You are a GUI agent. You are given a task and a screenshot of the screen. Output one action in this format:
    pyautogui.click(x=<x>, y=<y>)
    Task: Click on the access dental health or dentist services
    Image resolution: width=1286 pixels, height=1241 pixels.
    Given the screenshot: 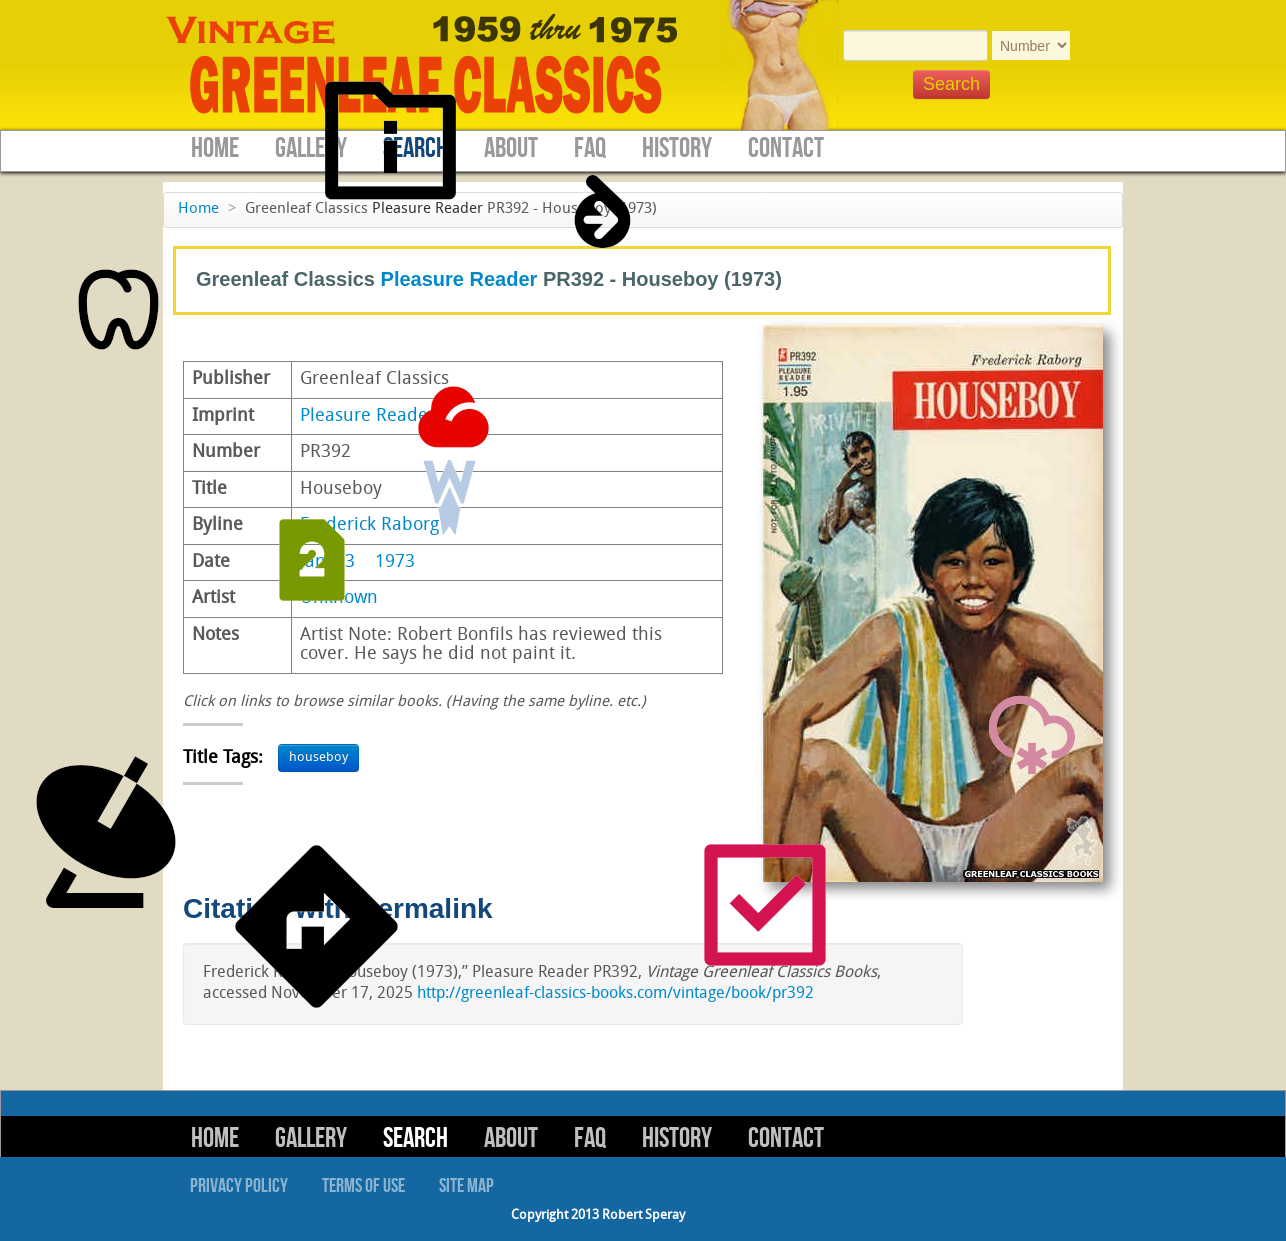 What is the action you would take?
    pyautogui.click(x=118, y=309)
    